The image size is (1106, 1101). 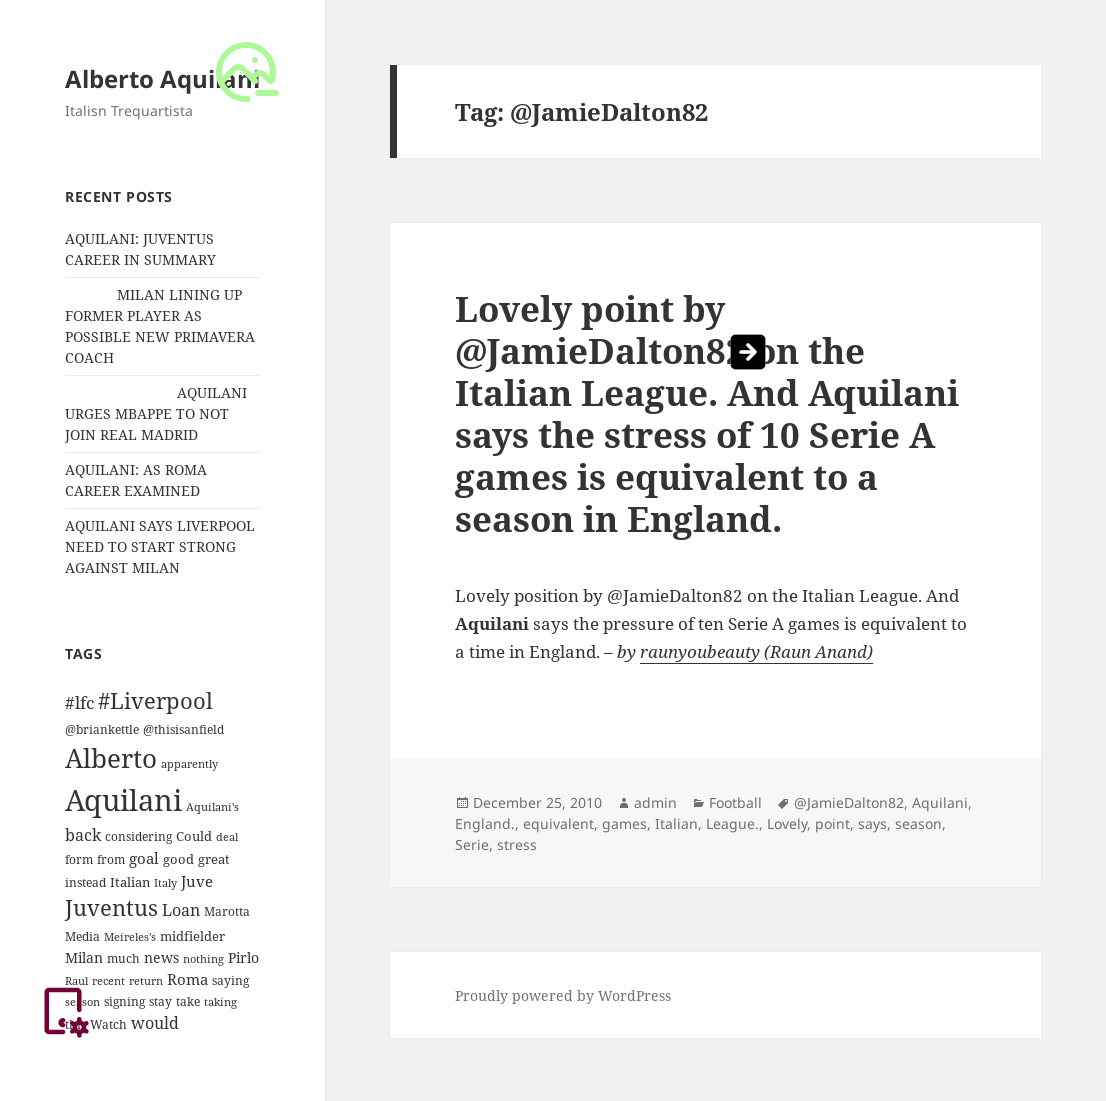 I want to click on remove a photo from your collection, so click(x=246, y=72).